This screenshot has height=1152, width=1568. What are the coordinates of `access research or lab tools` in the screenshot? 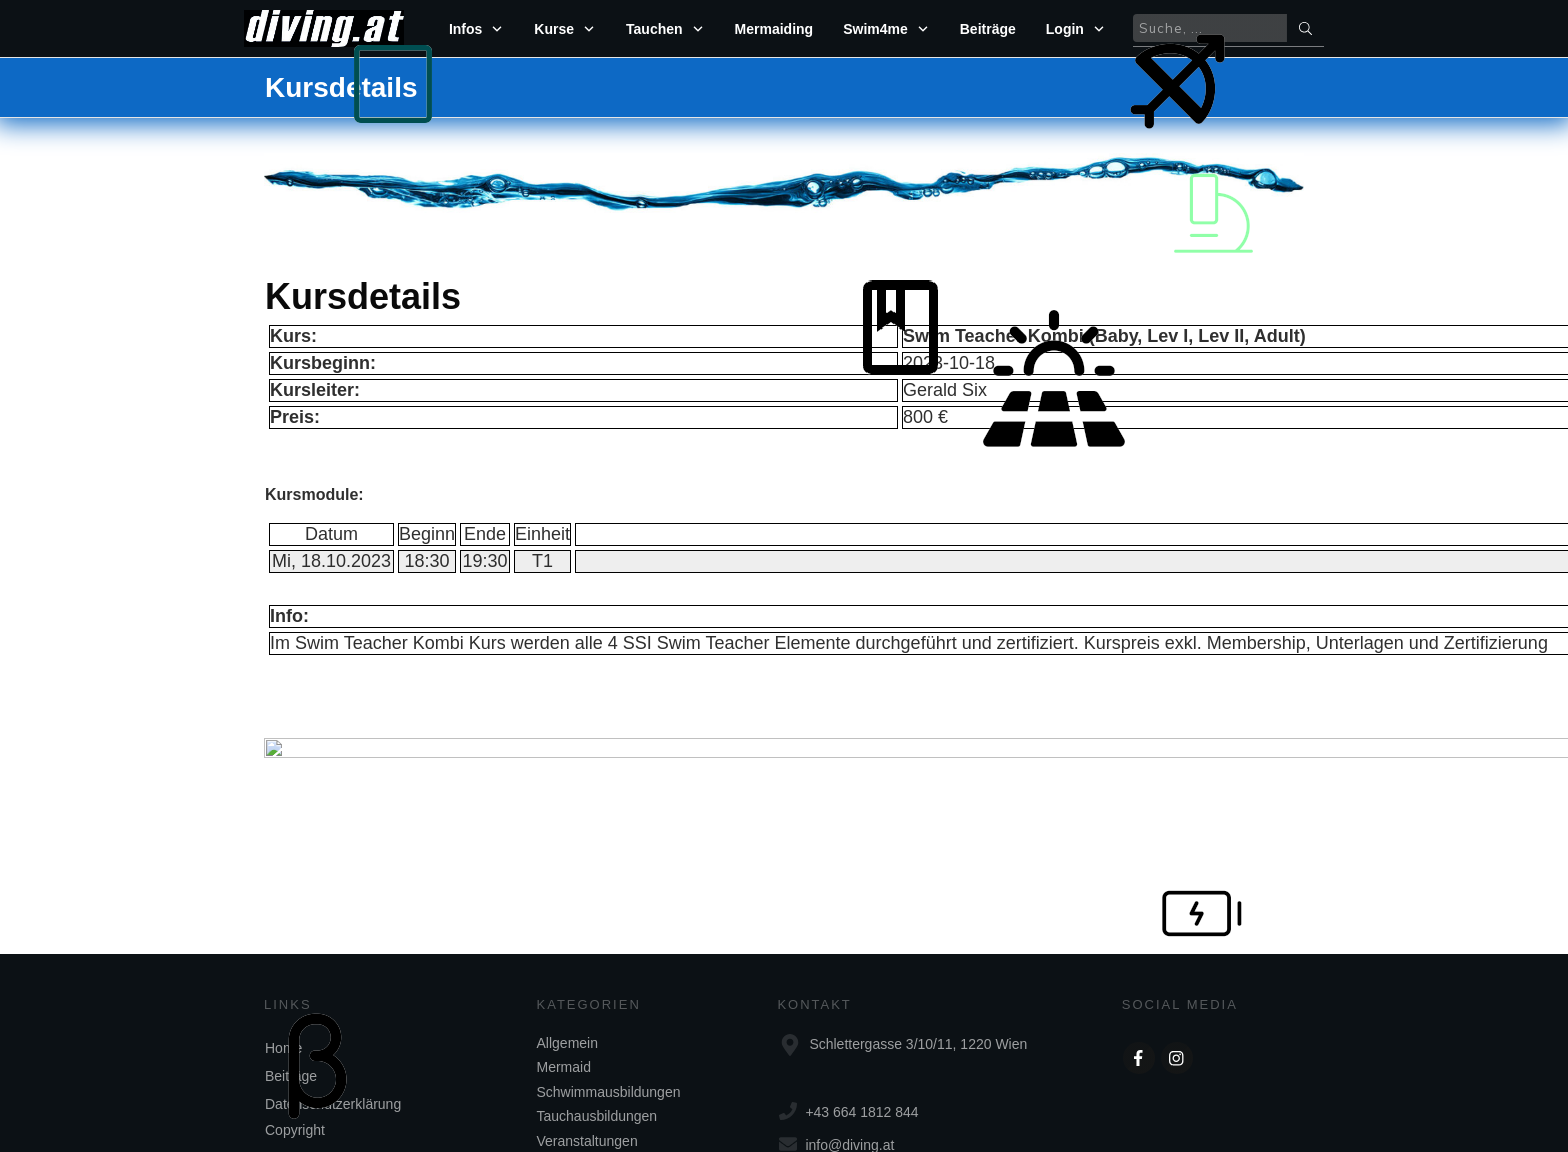 It's located at (1213, 216).